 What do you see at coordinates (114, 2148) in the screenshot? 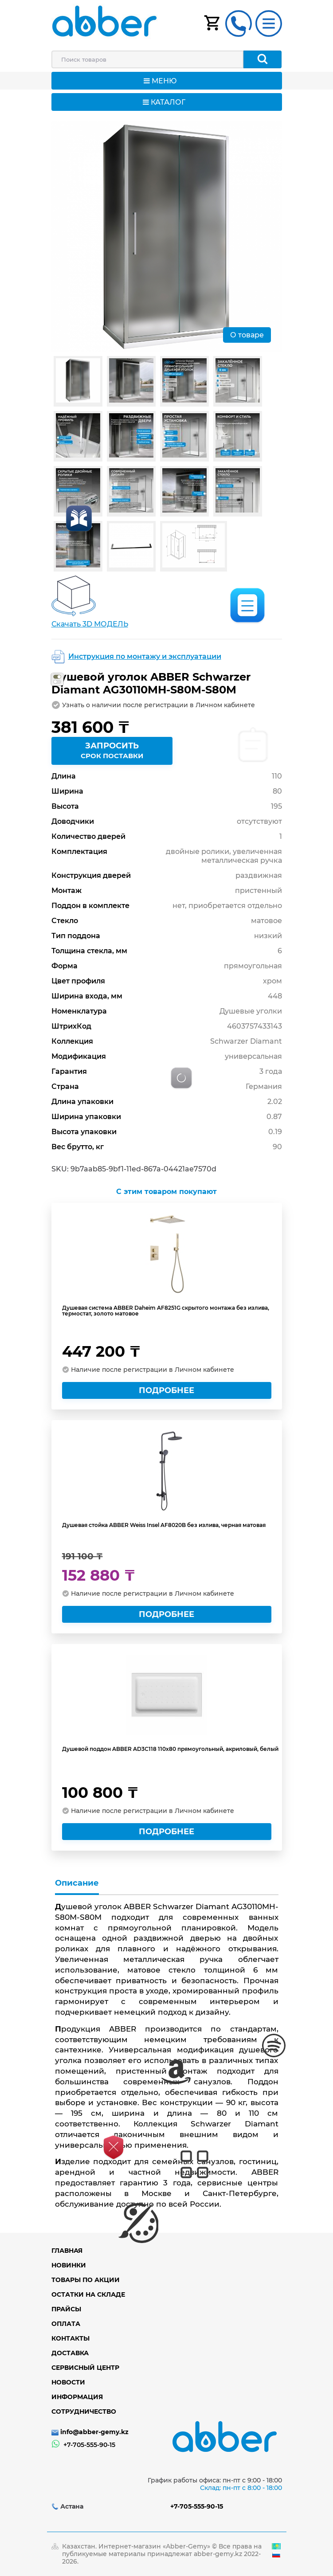
I see `indicates low or weak security status` at bounding box center [114, 2148].